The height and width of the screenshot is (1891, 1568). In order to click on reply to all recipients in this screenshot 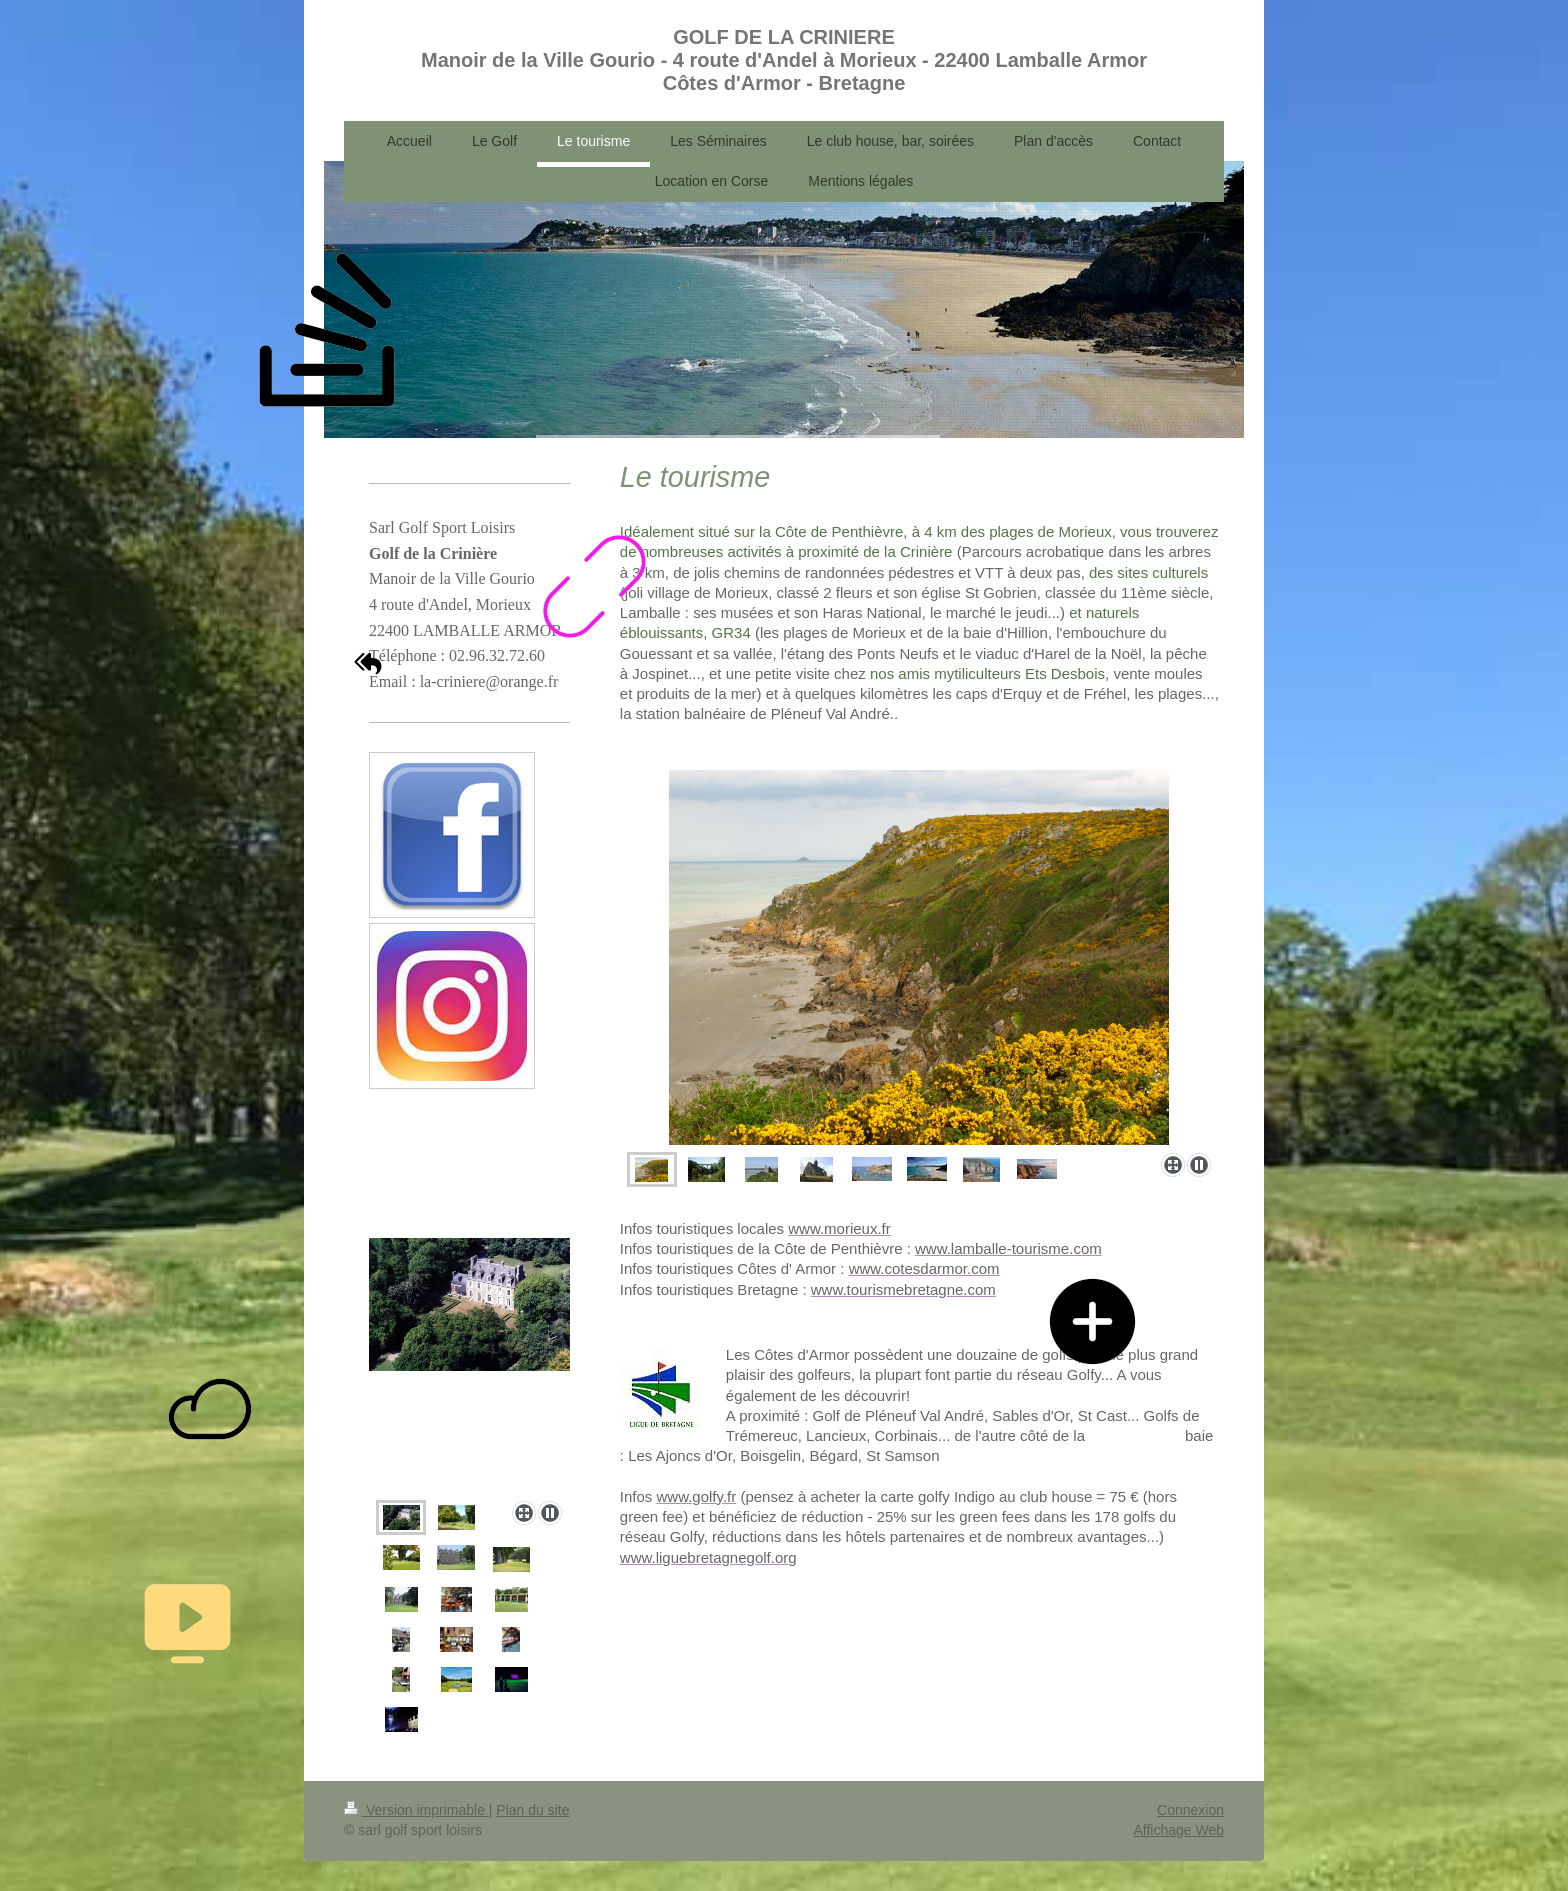, I will do `click(368, 664)`.